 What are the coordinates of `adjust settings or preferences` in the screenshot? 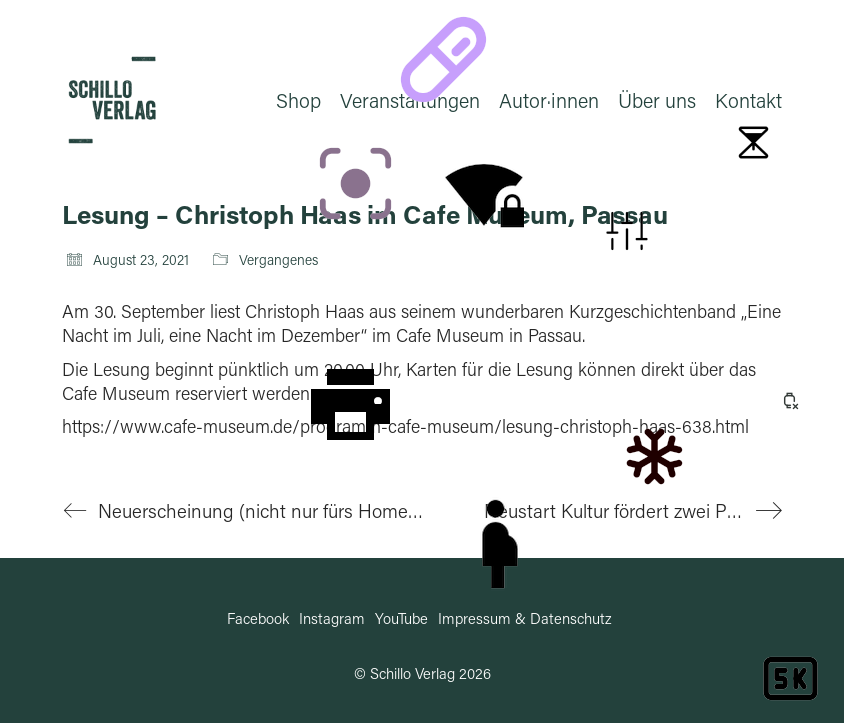 It's located at (627, 231).